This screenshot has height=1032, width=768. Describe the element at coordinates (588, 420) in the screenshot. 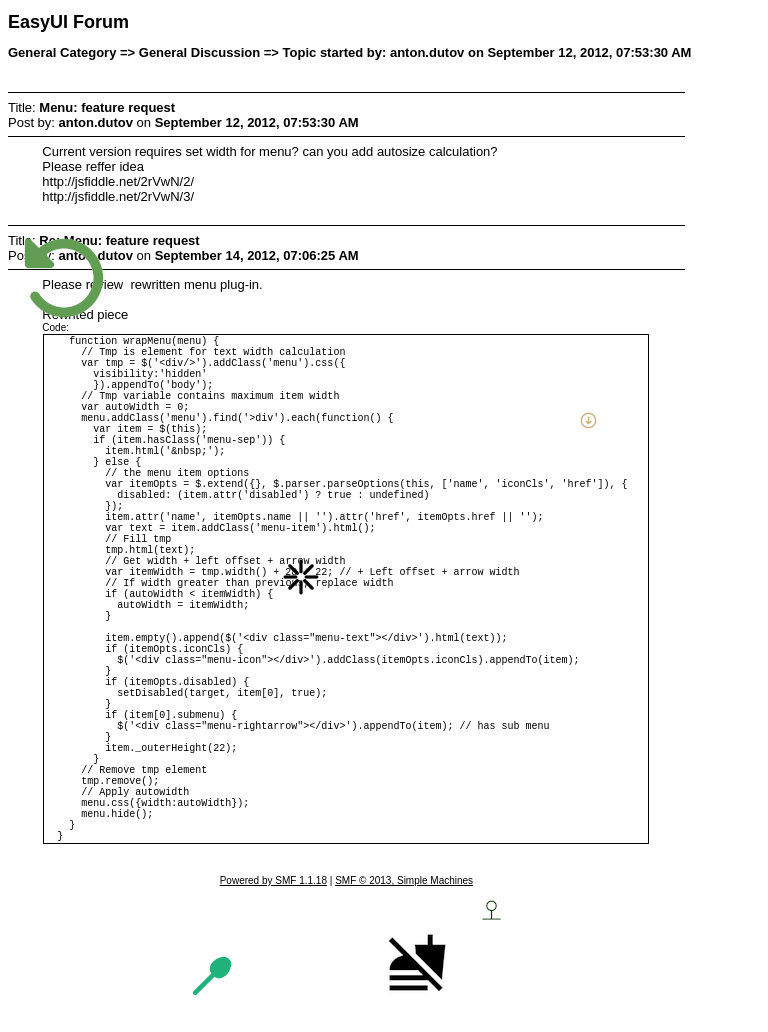

I see `download a file or content` at that location.